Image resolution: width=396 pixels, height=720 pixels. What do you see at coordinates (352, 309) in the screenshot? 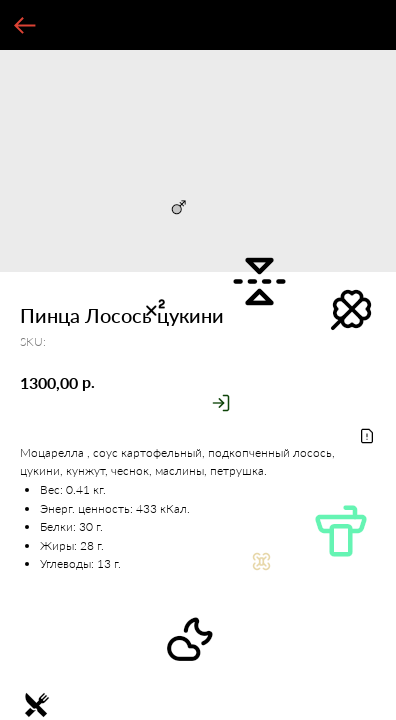
I see `indicates a lucky or bonus reward feature` at bounding box center [352, 309].